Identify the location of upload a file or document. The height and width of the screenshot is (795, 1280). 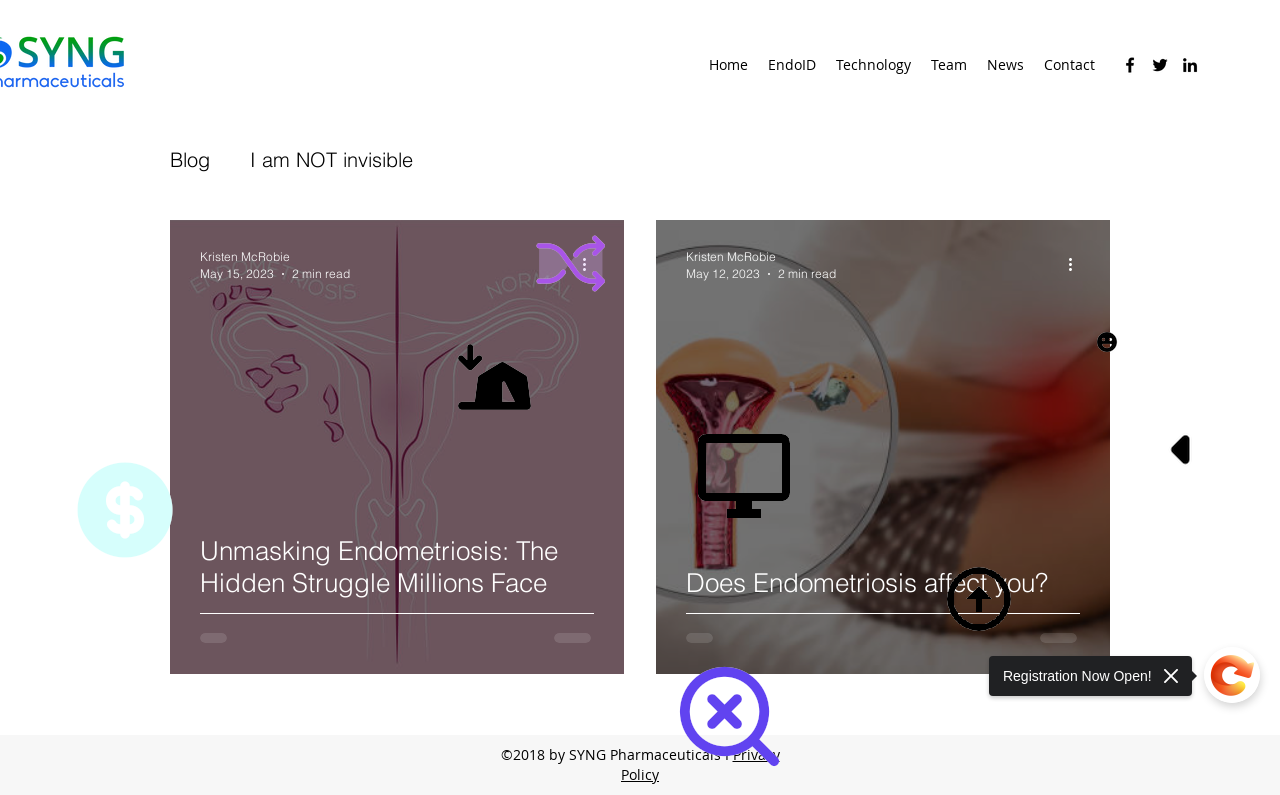
(979, 599).